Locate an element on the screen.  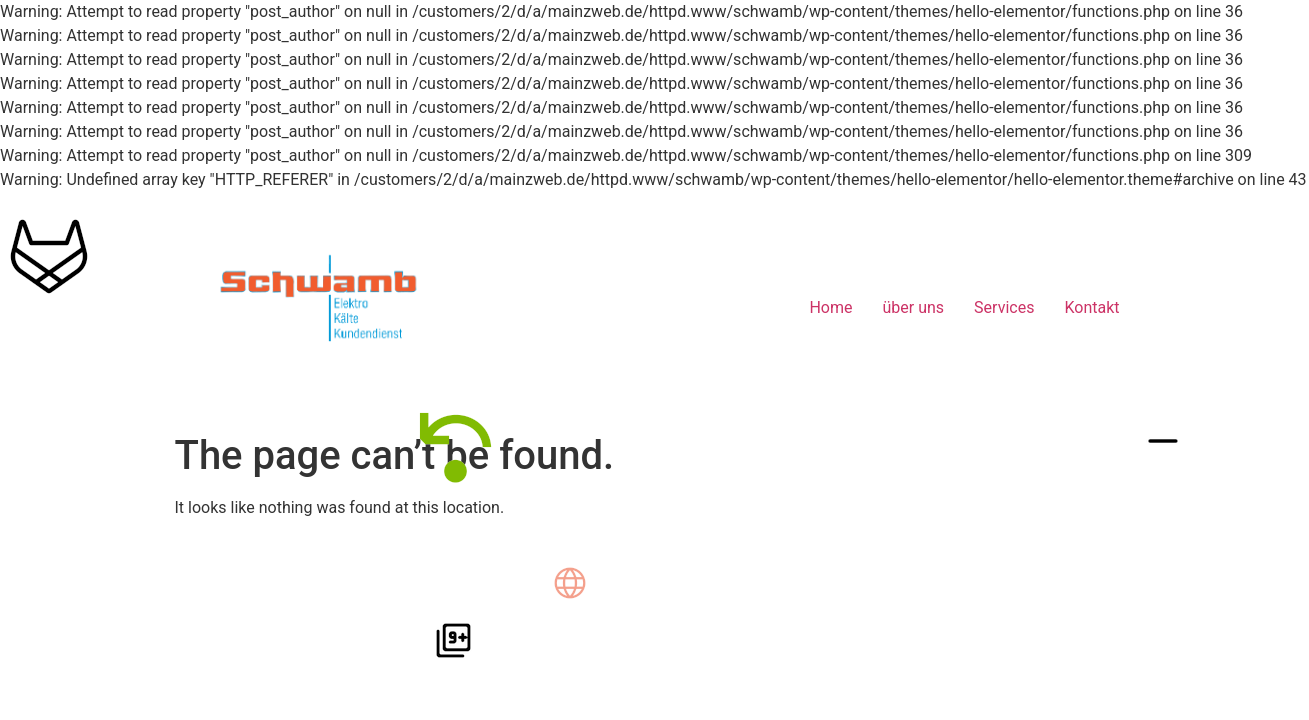
insert a horizontal divider line is located at coordinates (1163, 441).